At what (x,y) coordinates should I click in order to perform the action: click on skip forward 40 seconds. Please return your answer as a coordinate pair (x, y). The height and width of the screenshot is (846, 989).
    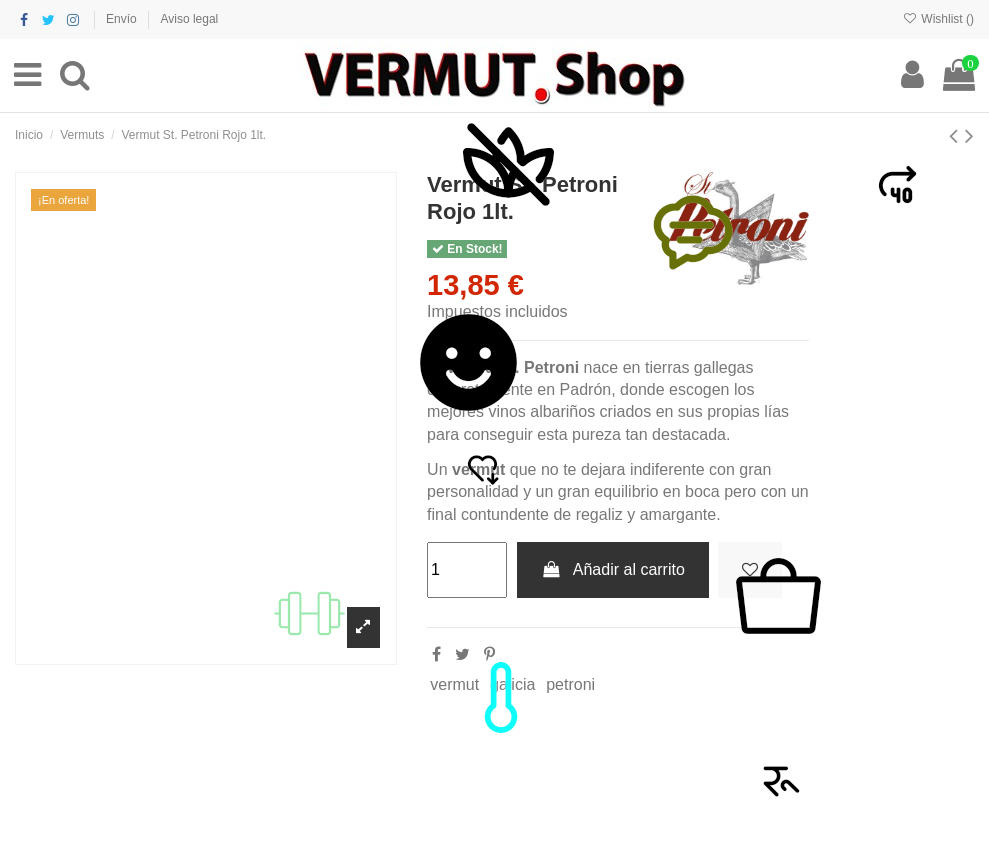
    Looking at the image, I should click on (898, 185).